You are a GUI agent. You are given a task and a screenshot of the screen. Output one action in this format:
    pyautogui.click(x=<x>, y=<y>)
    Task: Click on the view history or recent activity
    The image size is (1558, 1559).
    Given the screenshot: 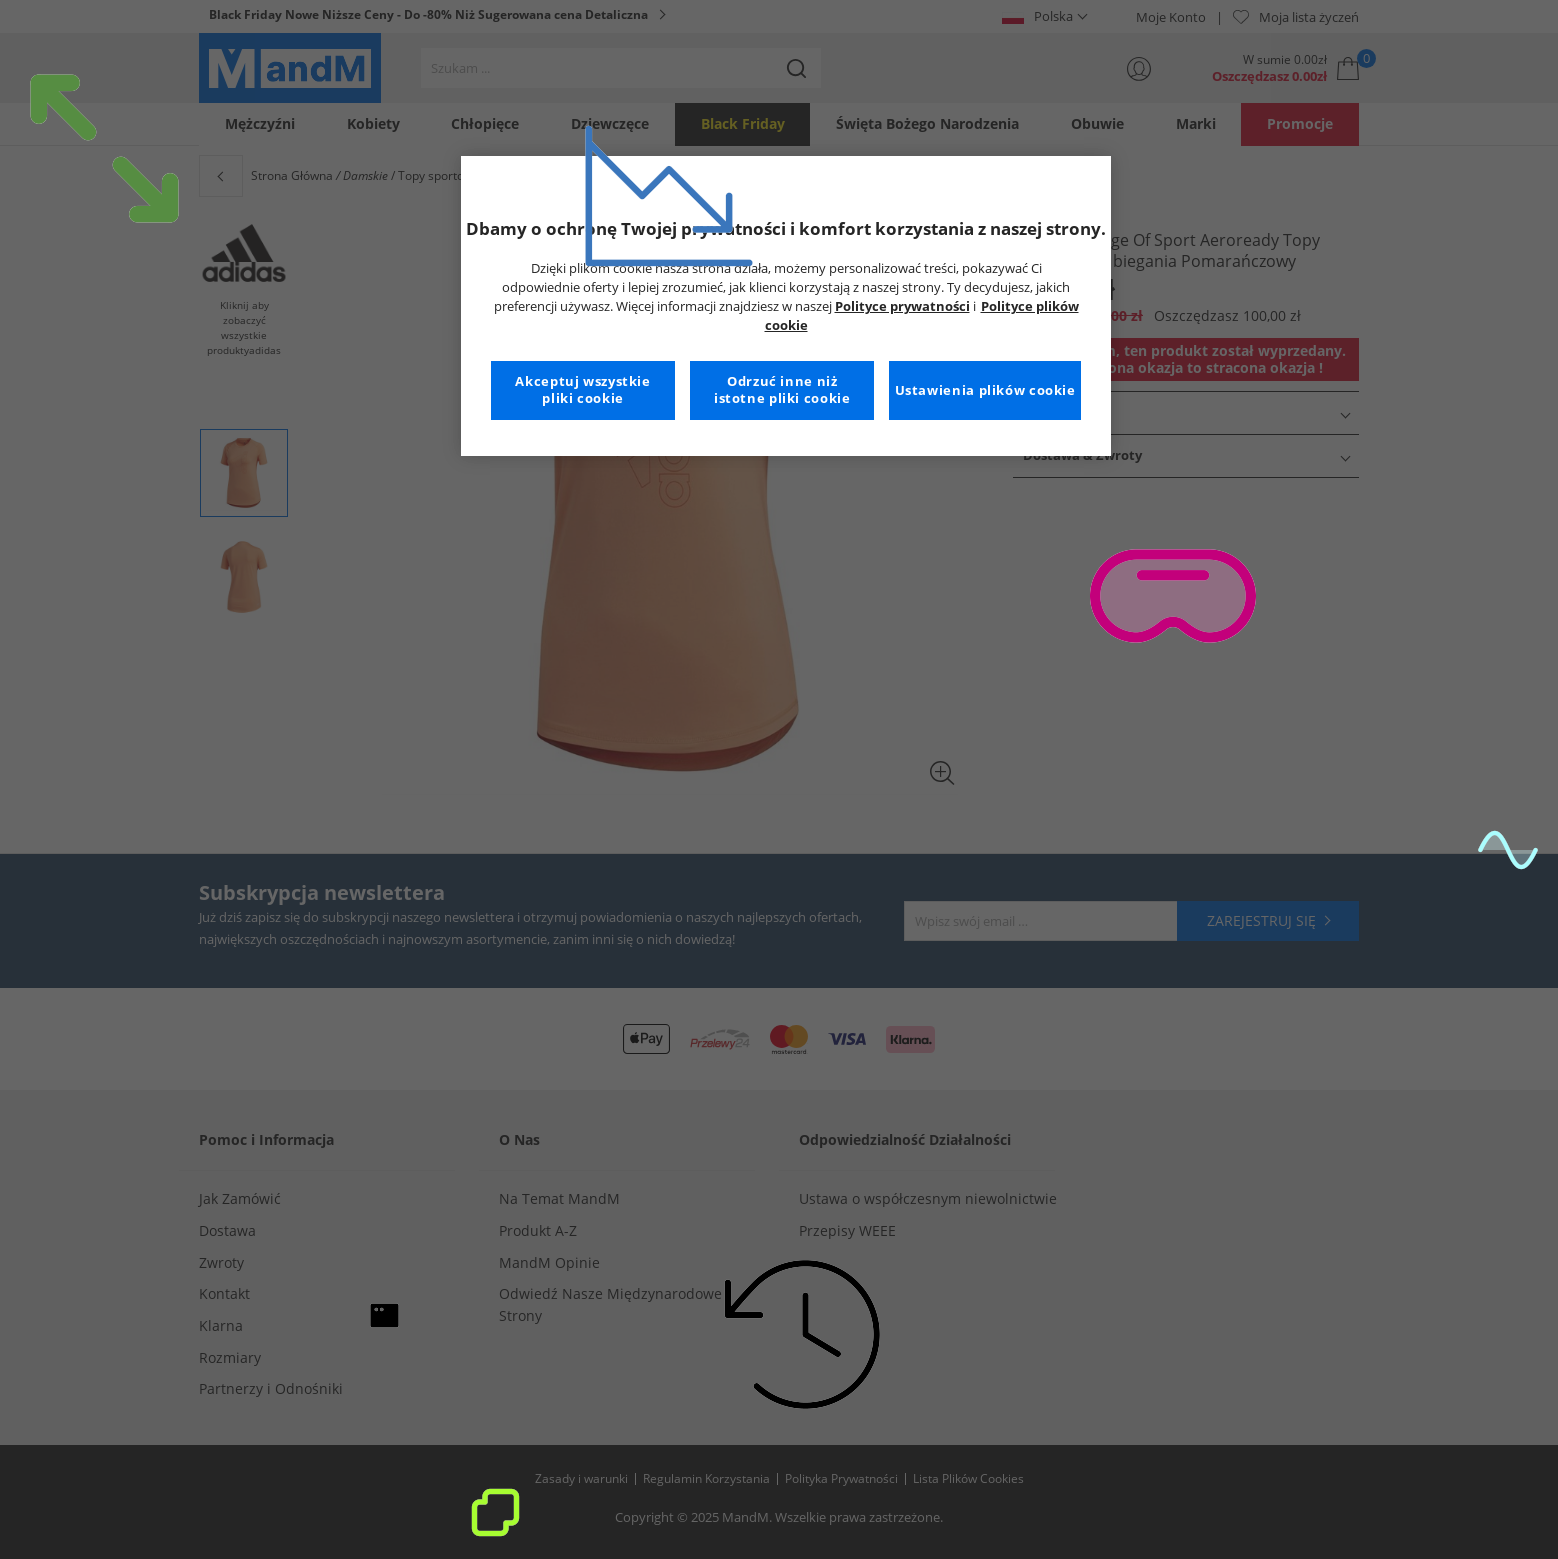 What is the action you would take?
    pyautogui.click(x=805, y=1334)
    